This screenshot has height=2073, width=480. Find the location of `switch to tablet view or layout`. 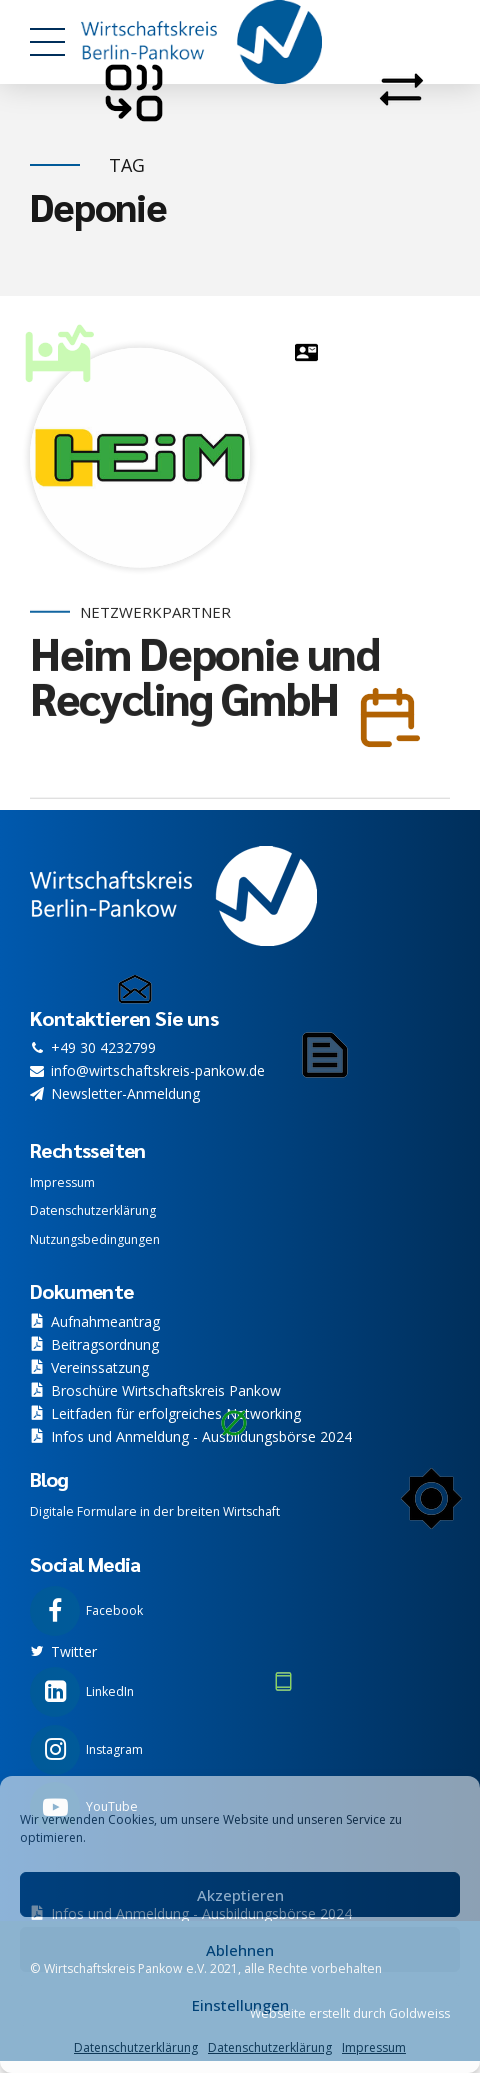

switch to tablet view or layout is located at coordinates (283, 1681).